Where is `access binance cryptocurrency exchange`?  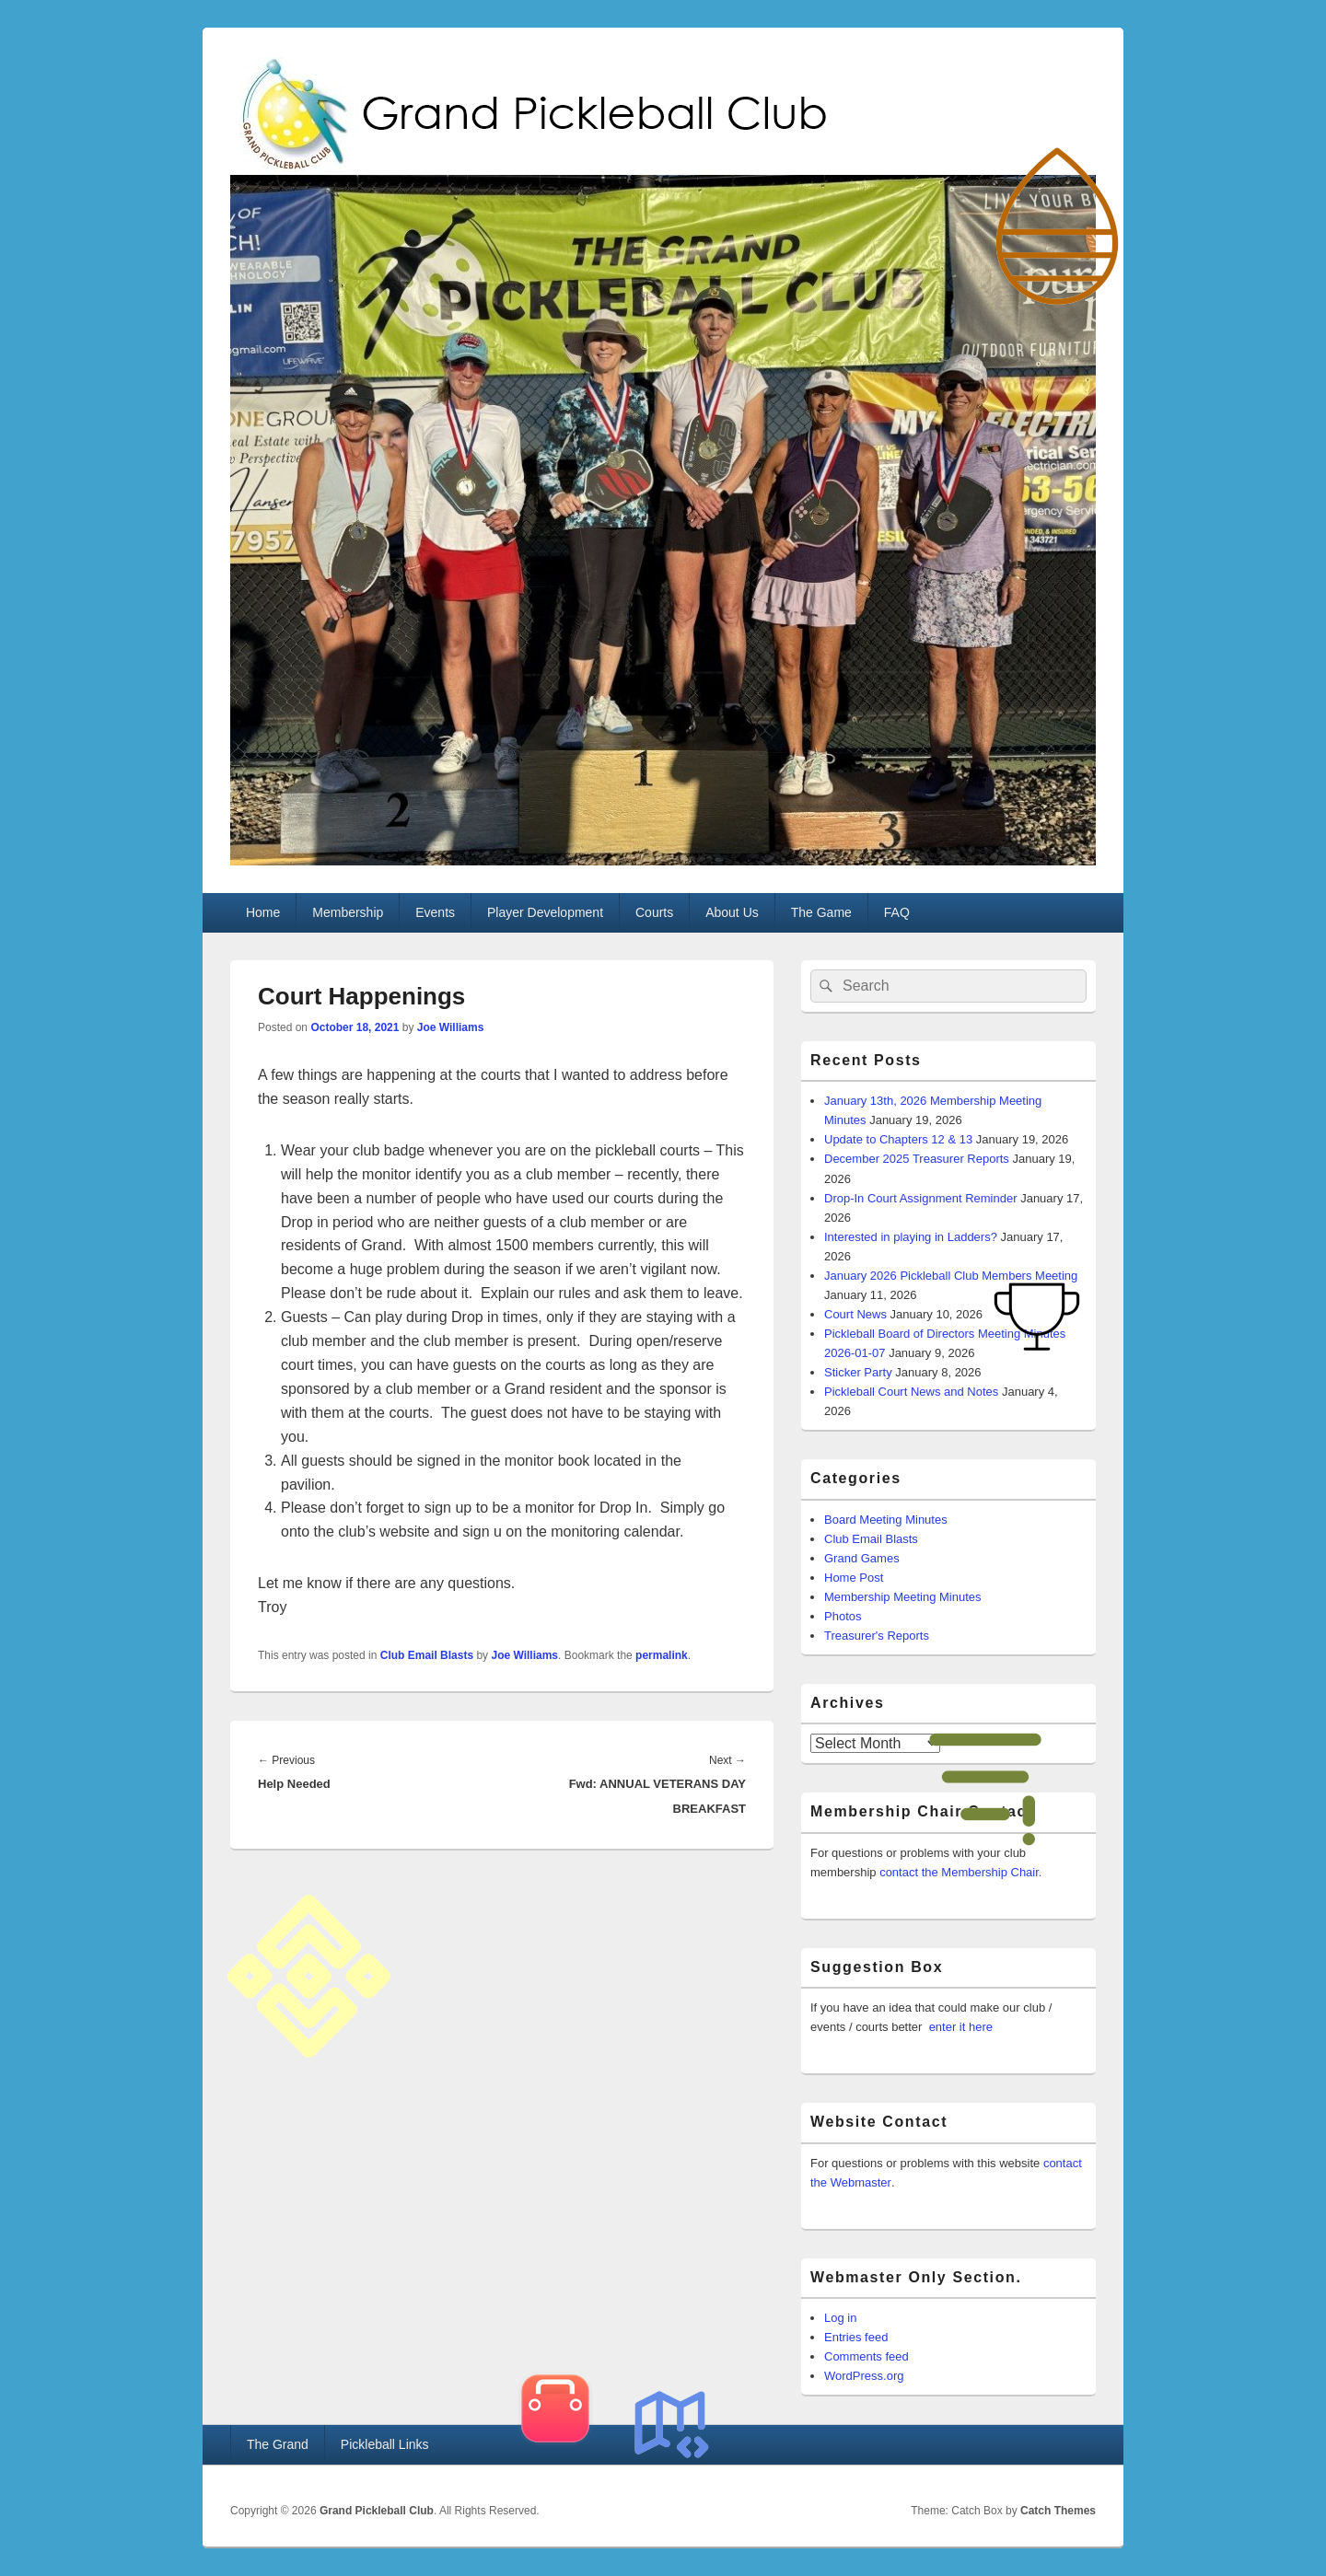
access binance cryptocurrency exchange is located at coordinates (308, 1976).